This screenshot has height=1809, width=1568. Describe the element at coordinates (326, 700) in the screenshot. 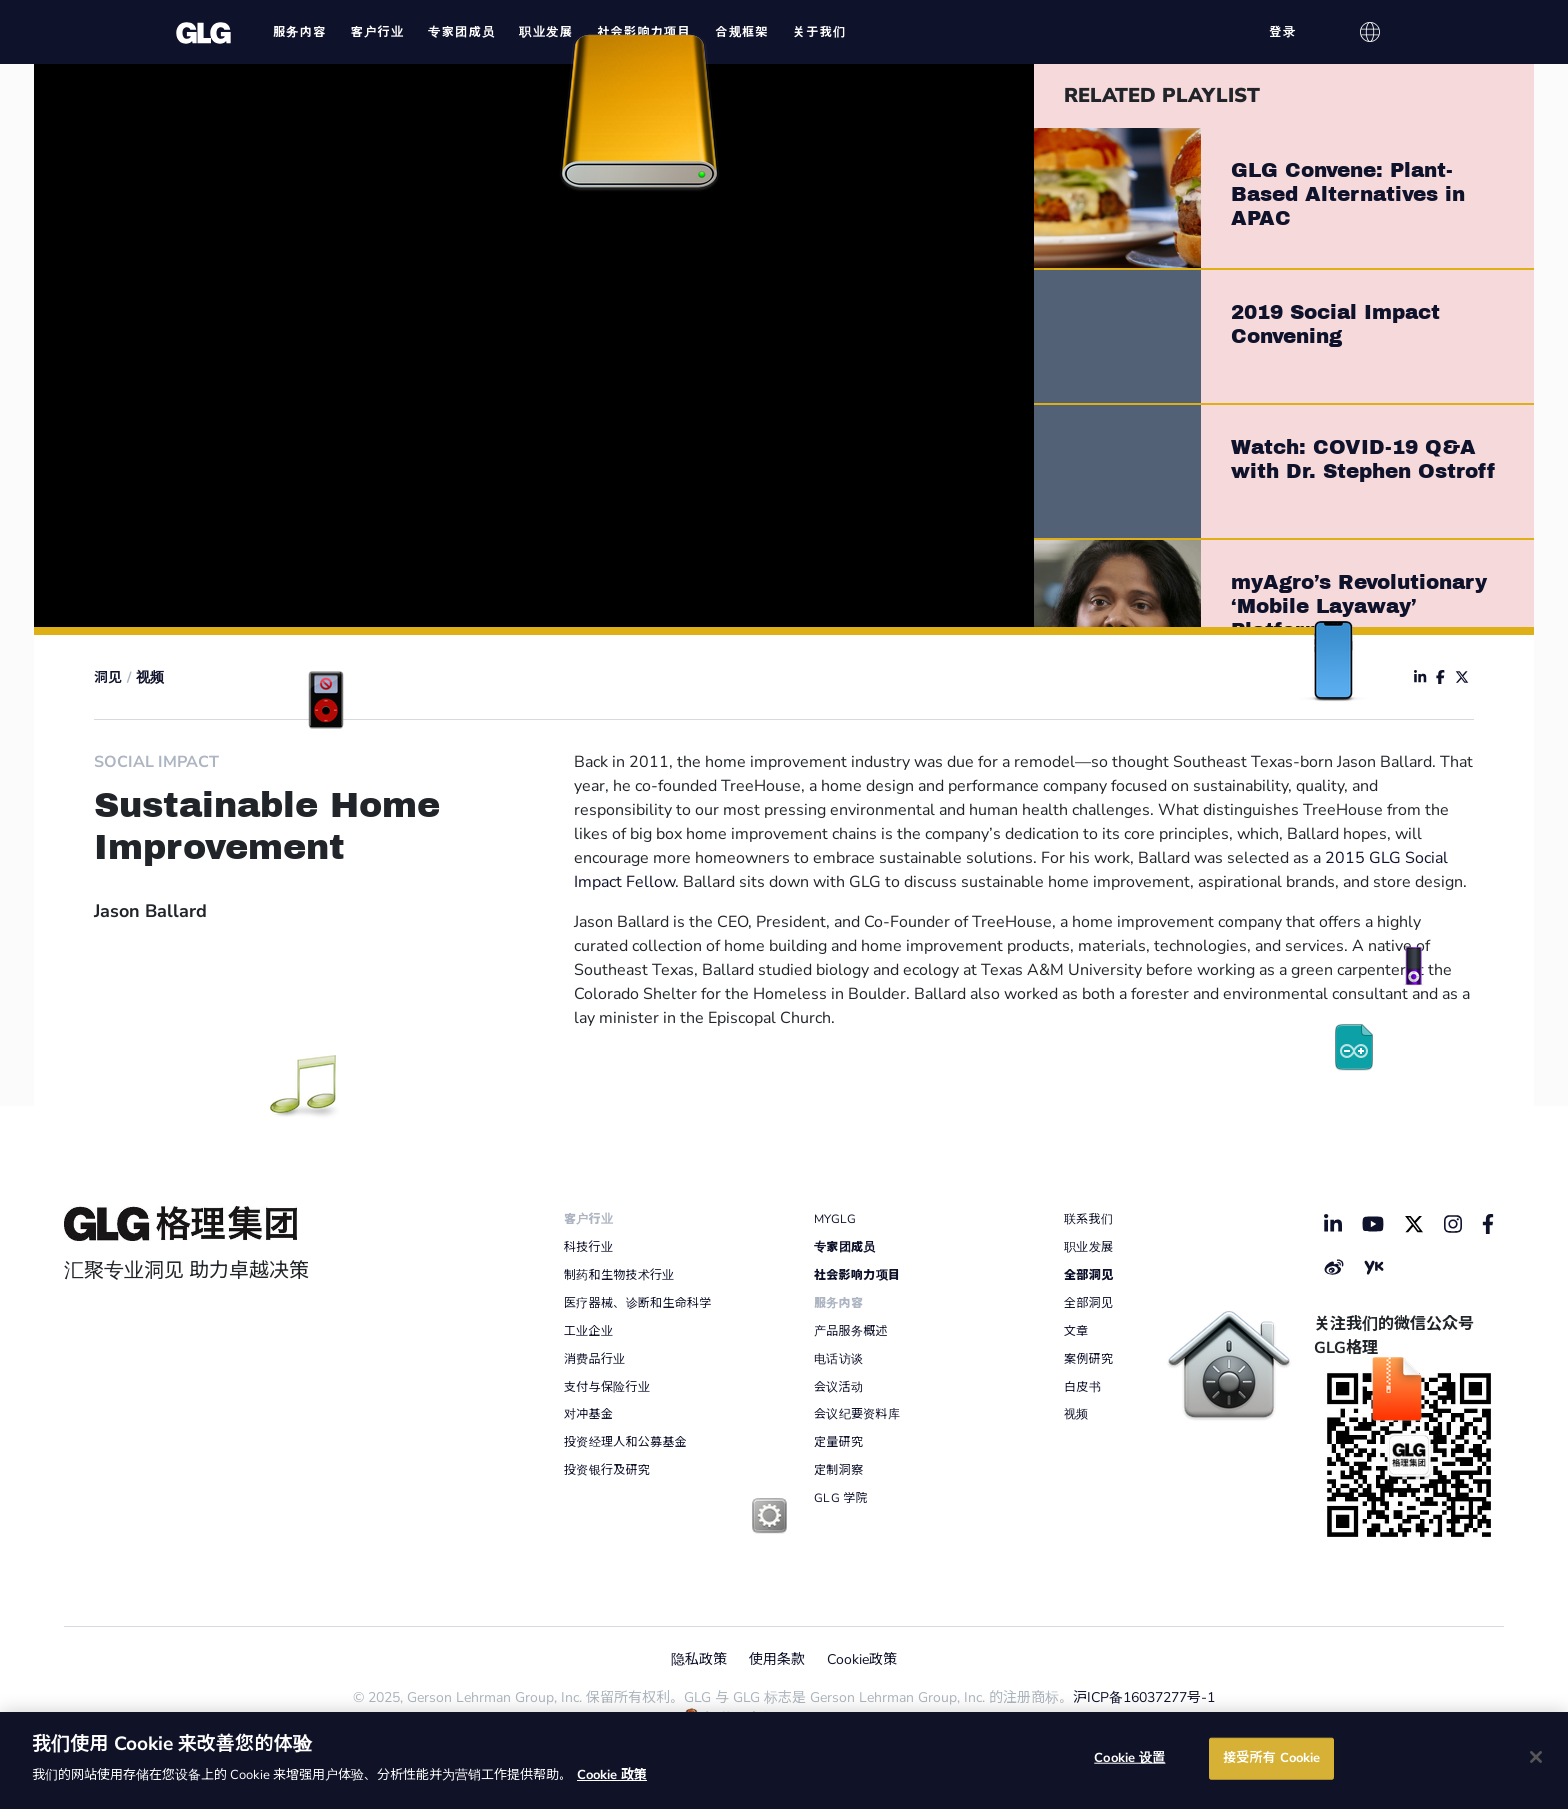

I see `iPod device not recognized or unavailable` at that location.